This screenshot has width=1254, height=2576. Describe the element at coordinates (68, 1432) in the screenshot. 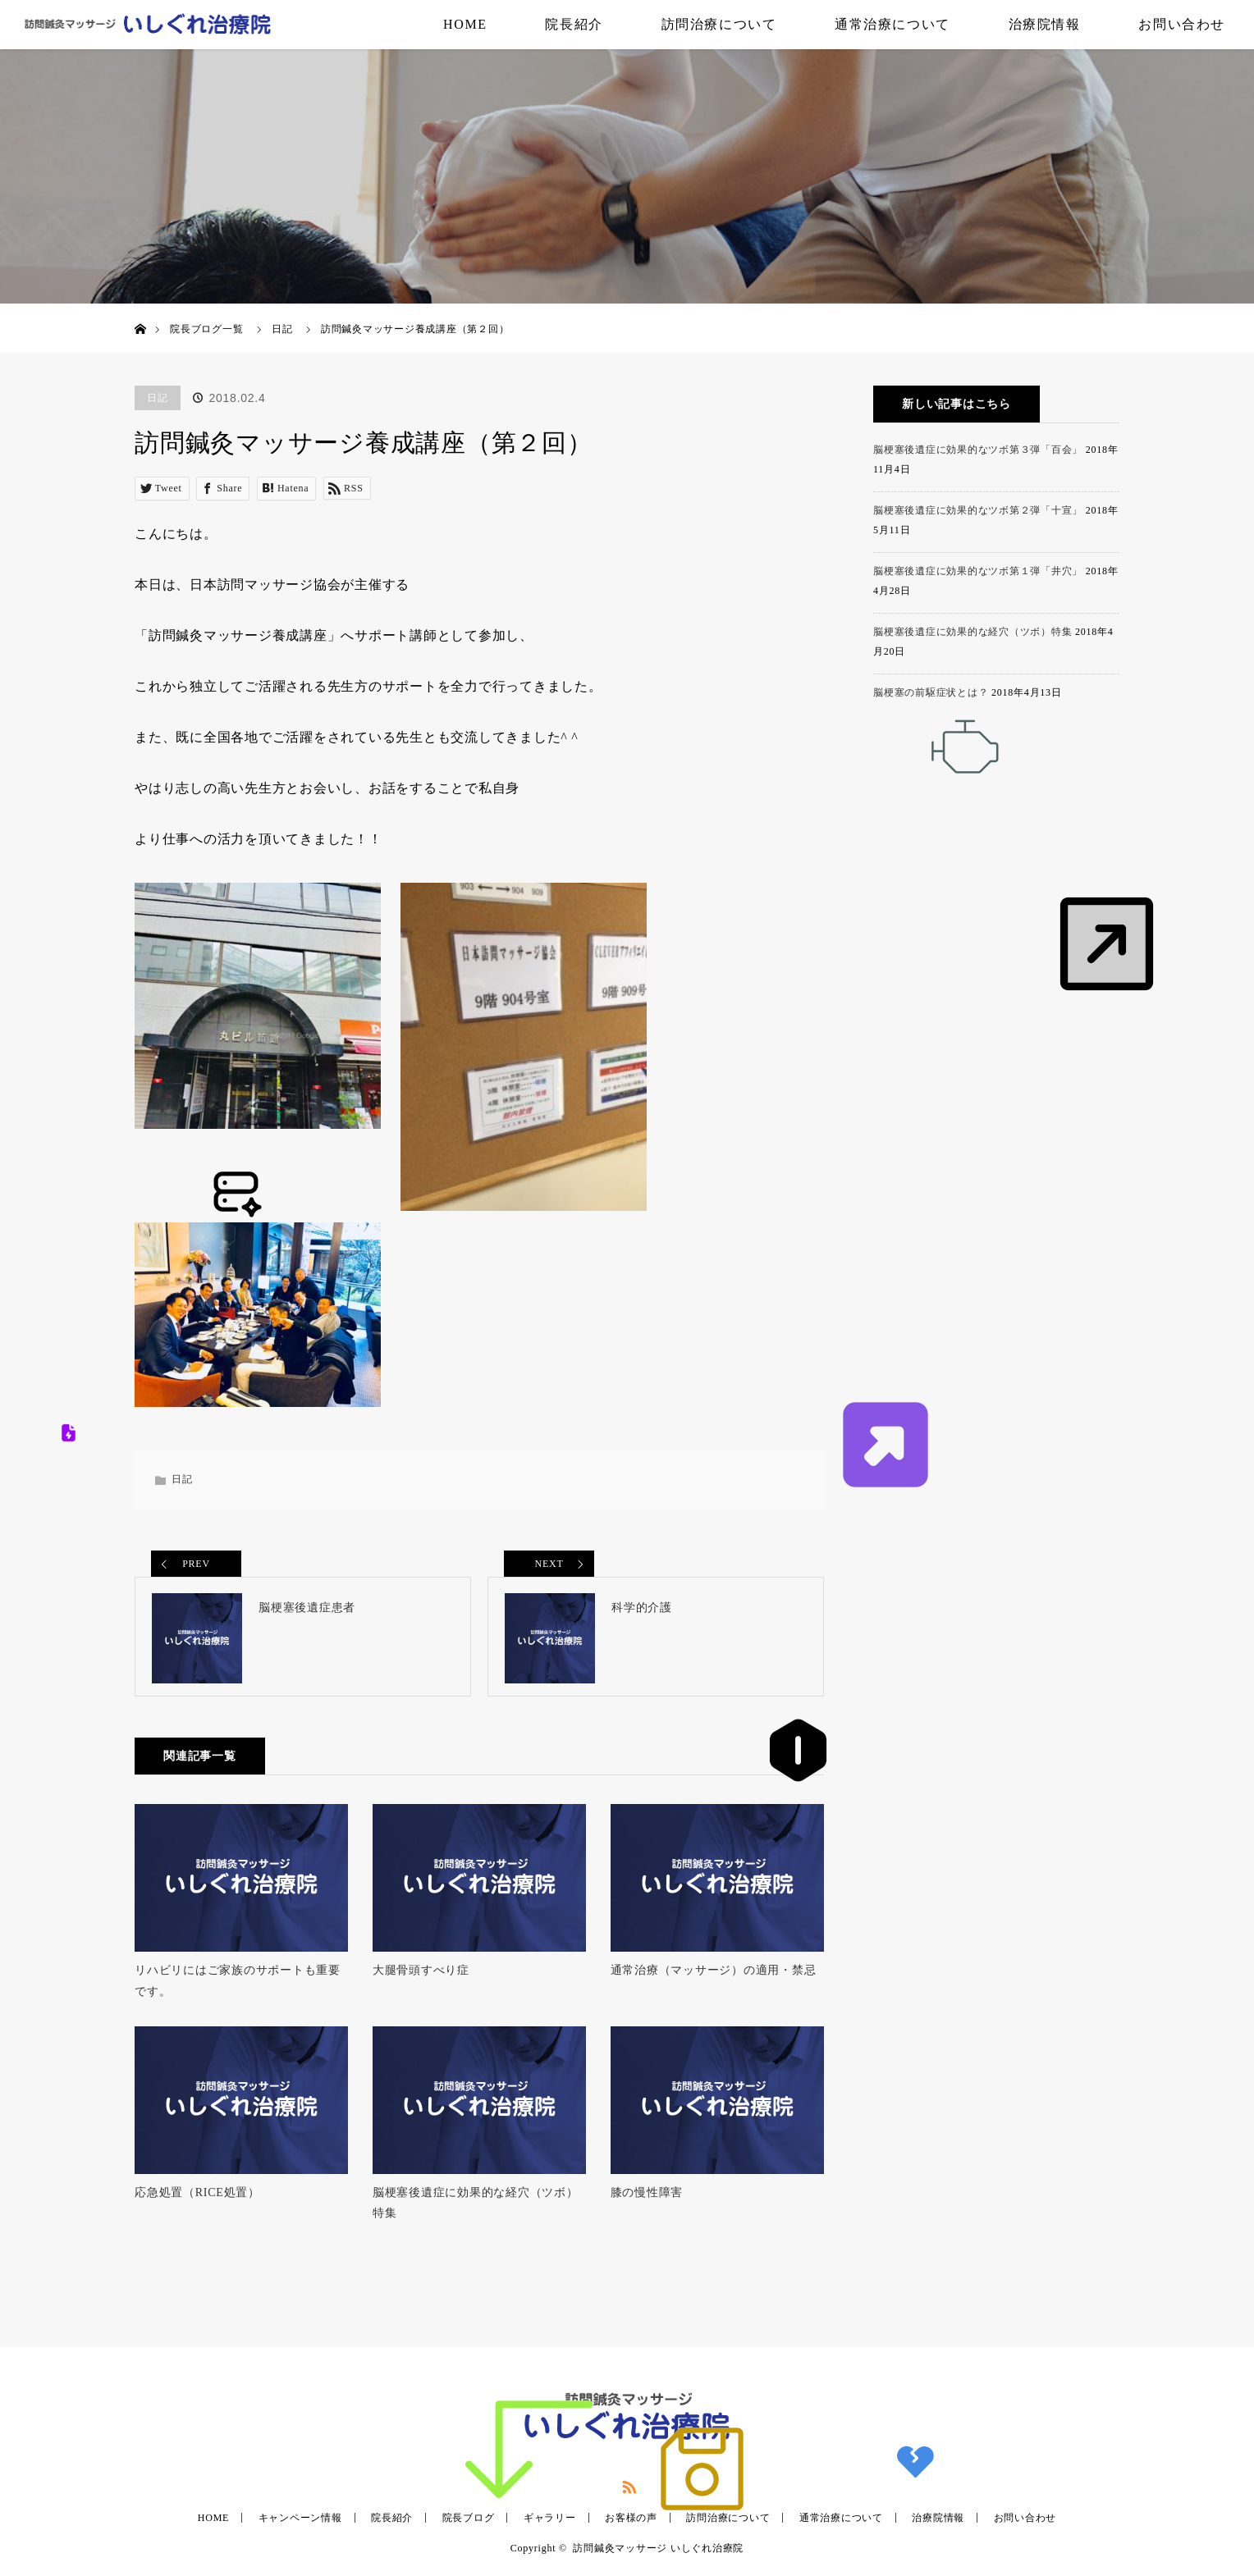

I see `open power or energy-related document` at that location.